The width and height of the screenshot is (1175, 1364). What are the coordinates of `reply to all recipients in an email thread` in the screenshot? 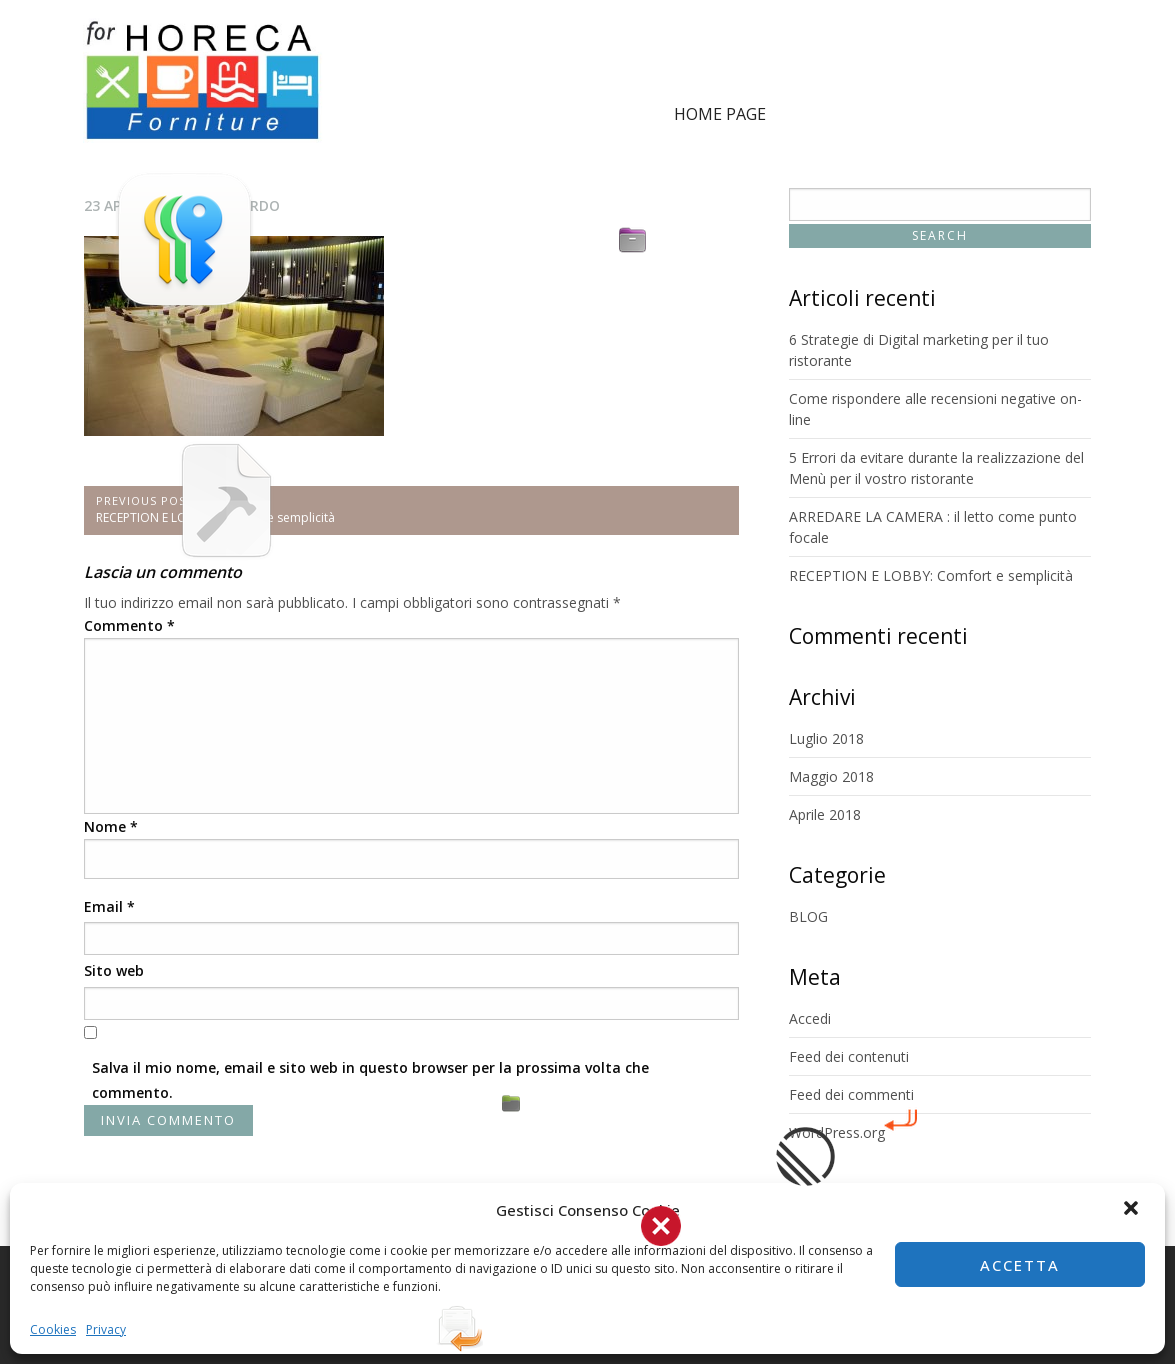 It's located at (900, 1118).